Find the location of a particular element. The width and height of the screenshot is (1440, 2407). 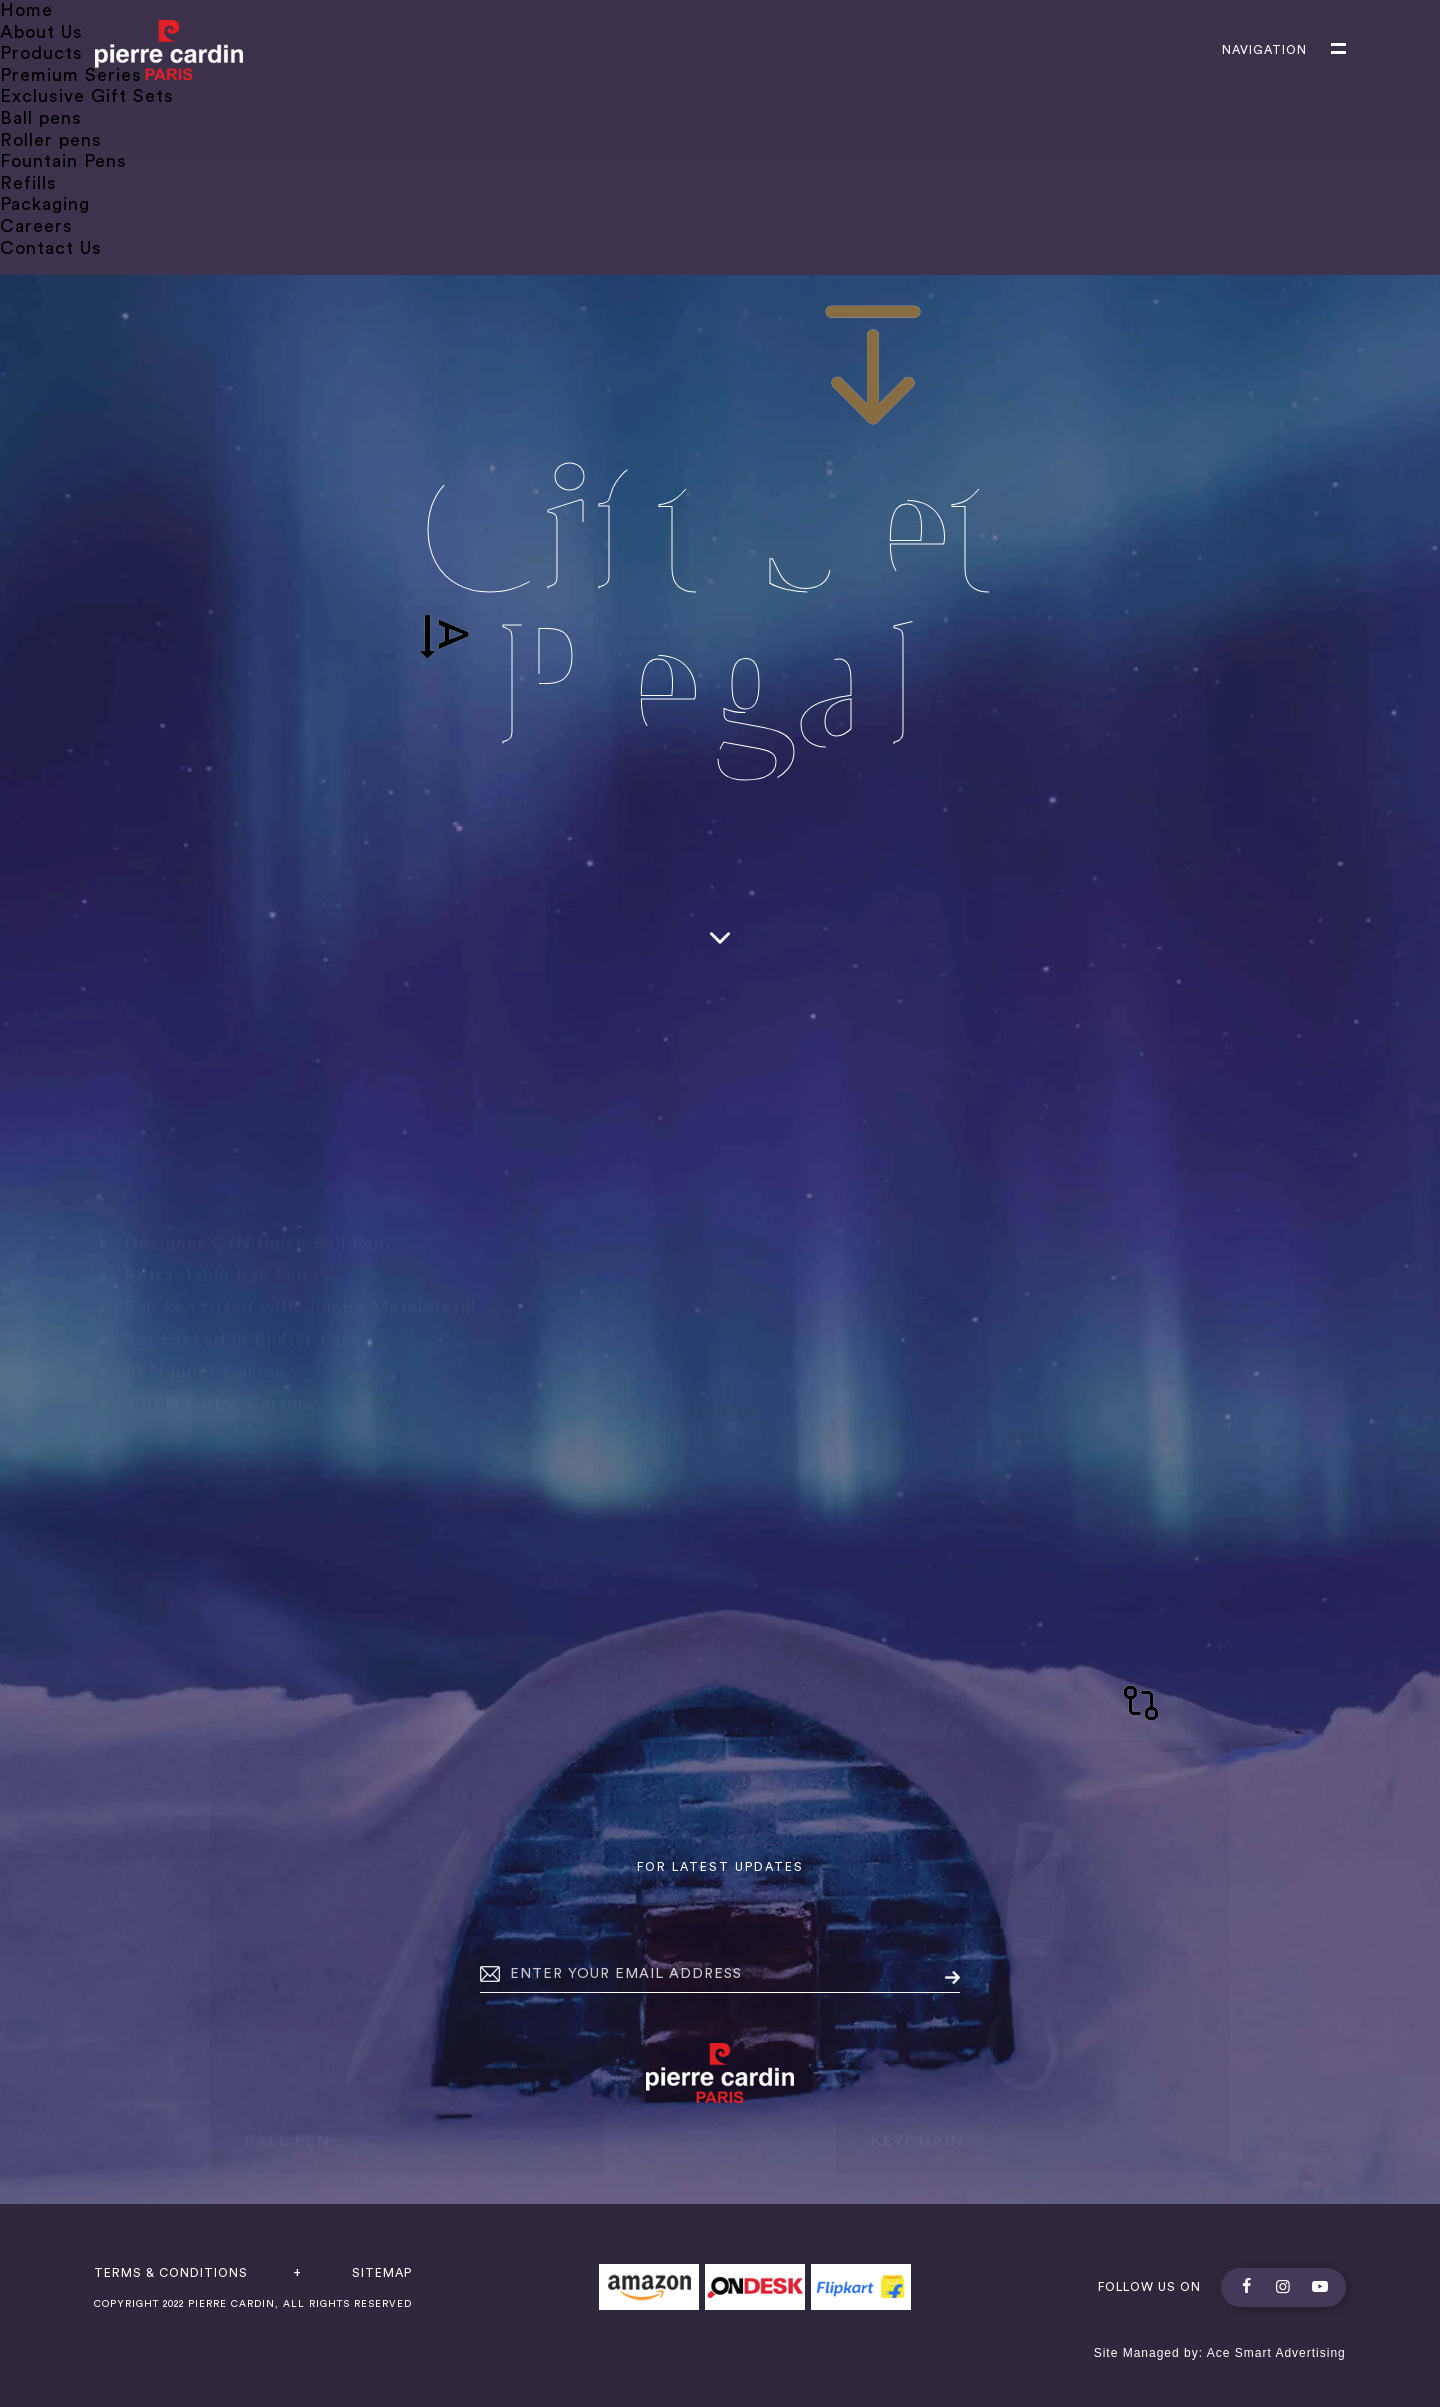

rotate text downward is located at coordinates (444, 637).